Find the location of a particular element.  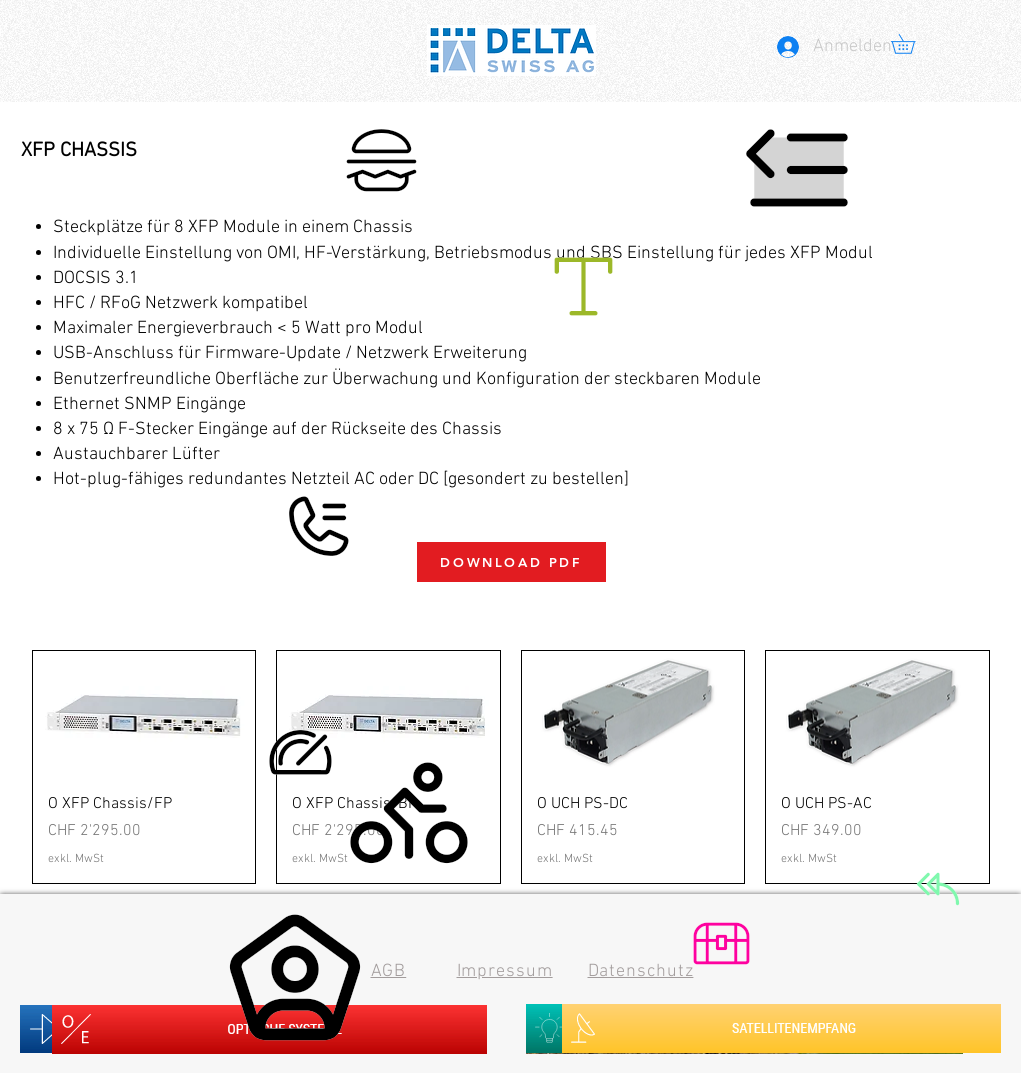

view user profile is located at coordinates (295, 981).